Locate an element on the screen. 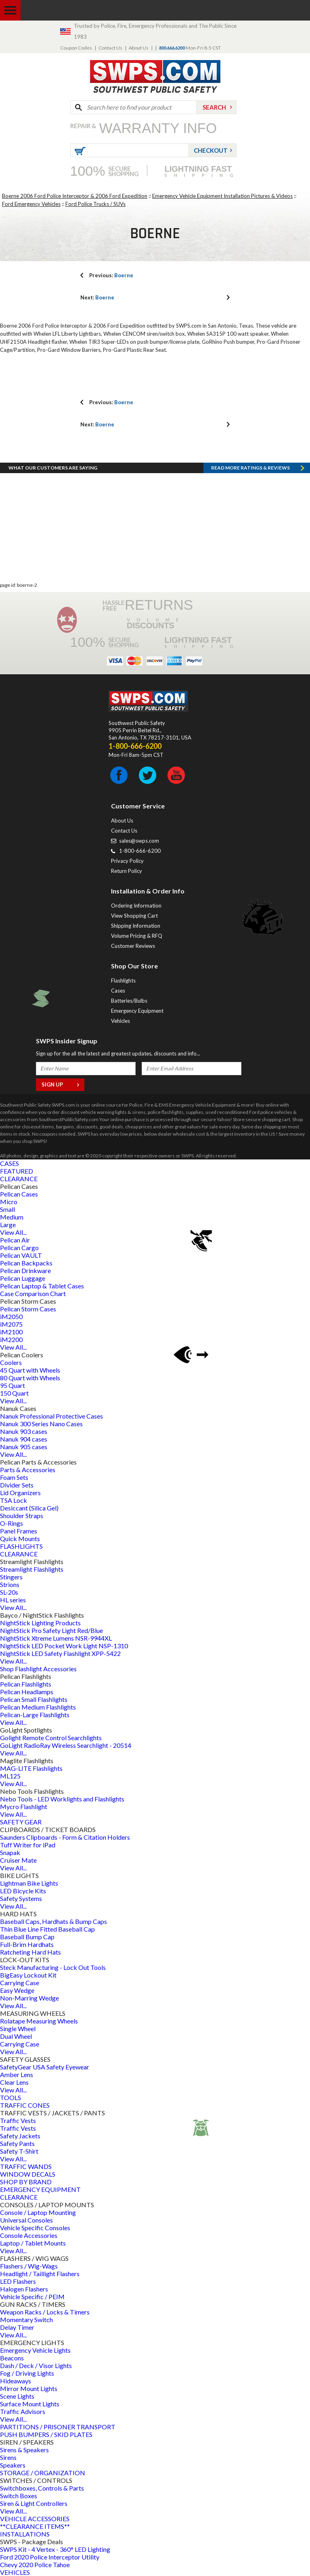  indicates a trip hazard or stumble is located at coordinates (201, 1240).